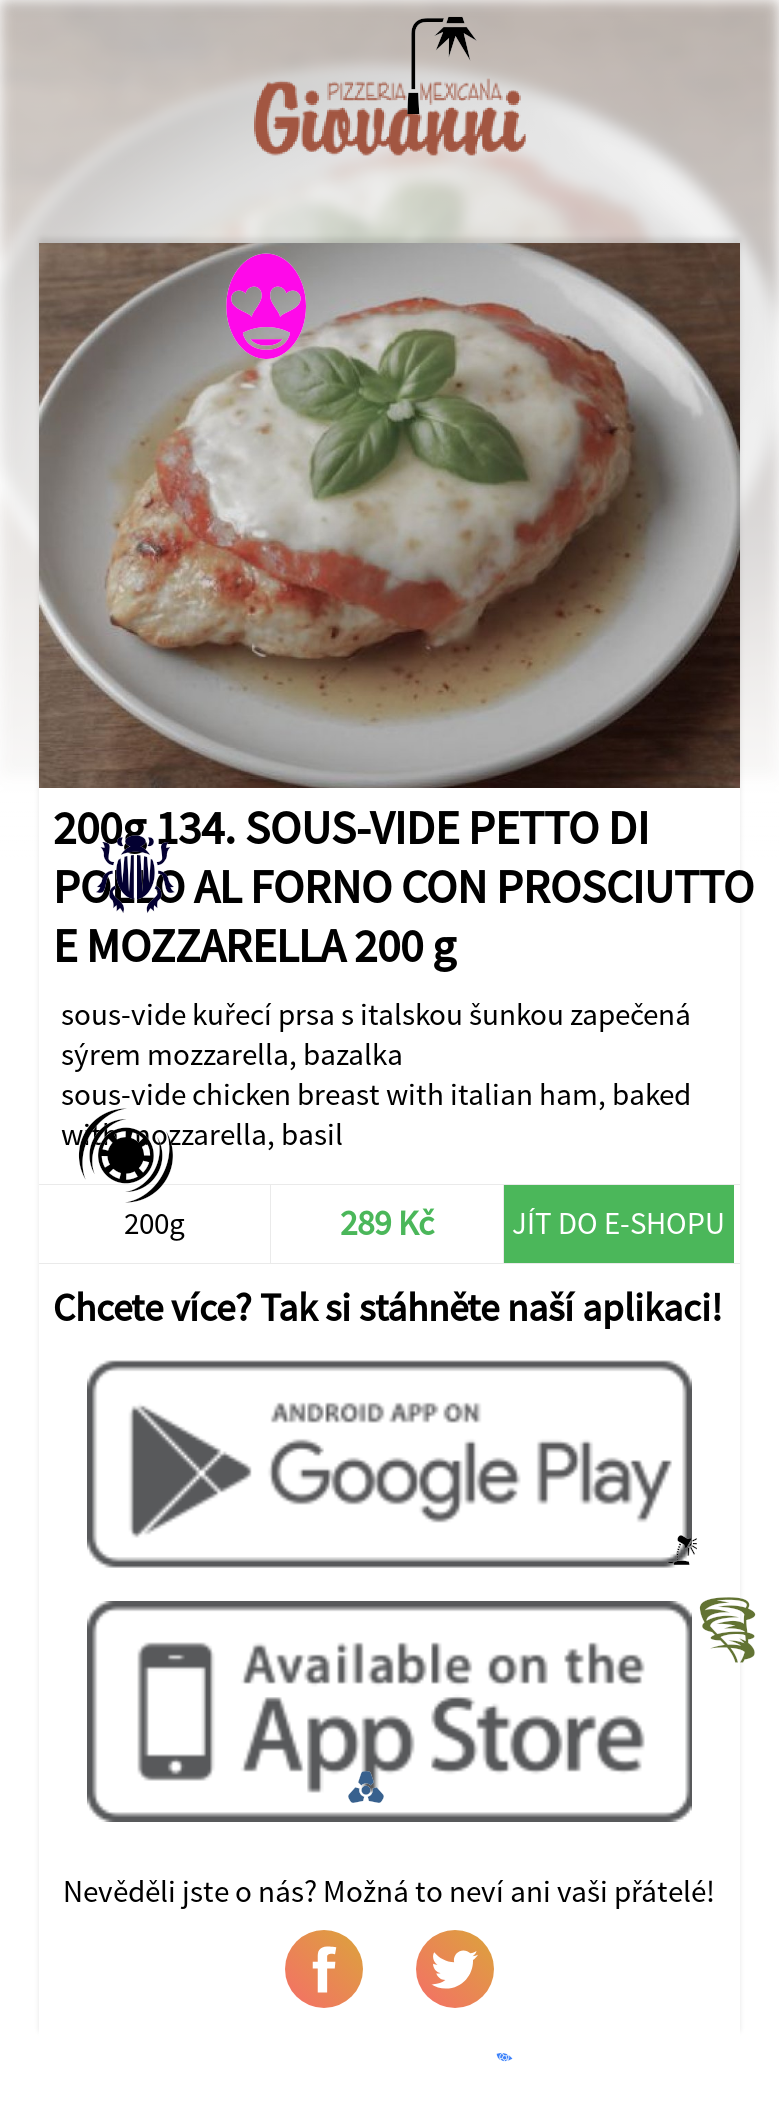  Describe the element at coordinates (135, 874) in the screenshot. I see `egyptian or ancient history themed game element` at that location.